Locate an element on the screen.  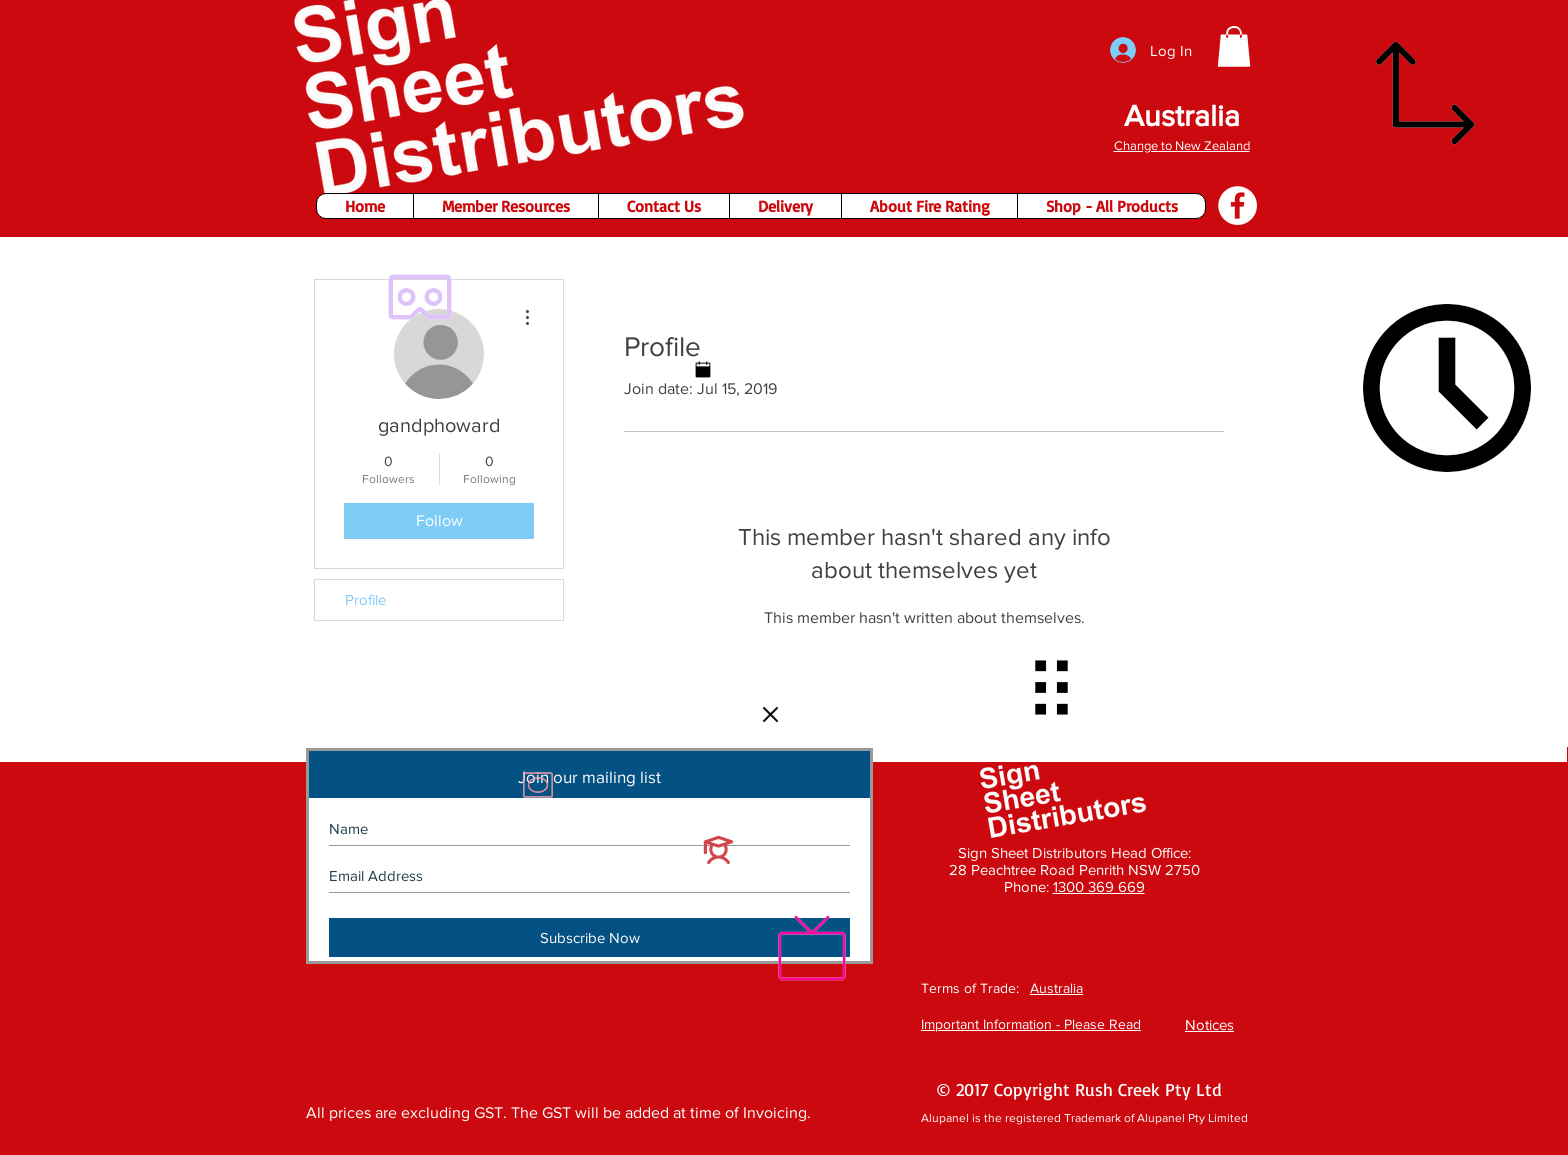
access tv or video streaming content is located at coordinates (812, 952).